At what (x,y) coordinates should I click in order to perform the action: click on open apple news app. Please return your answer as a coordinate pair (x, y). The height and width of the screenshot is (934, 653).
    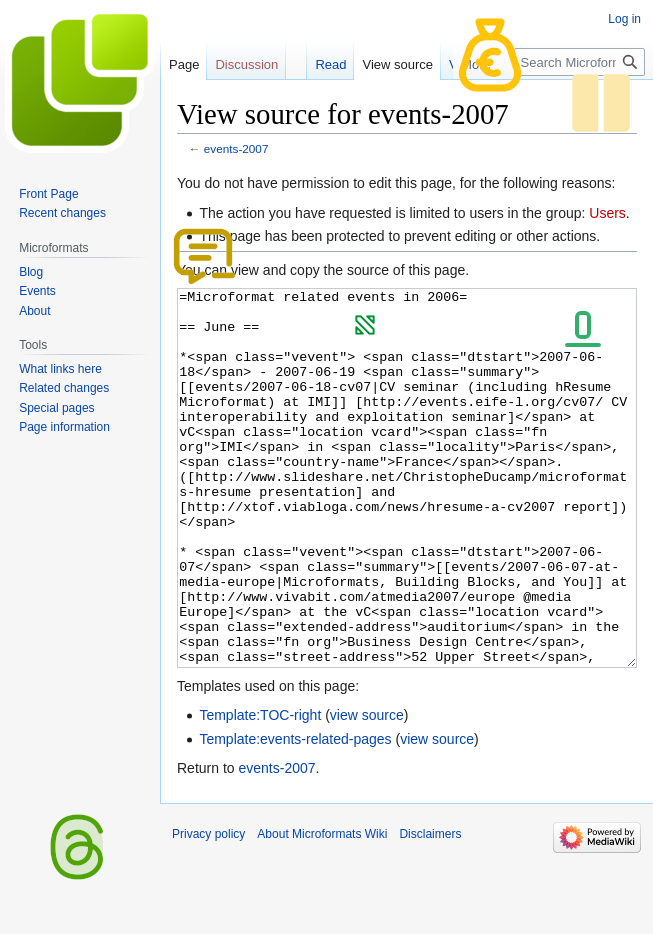
    Looking at the image, I should click on (365, 325).